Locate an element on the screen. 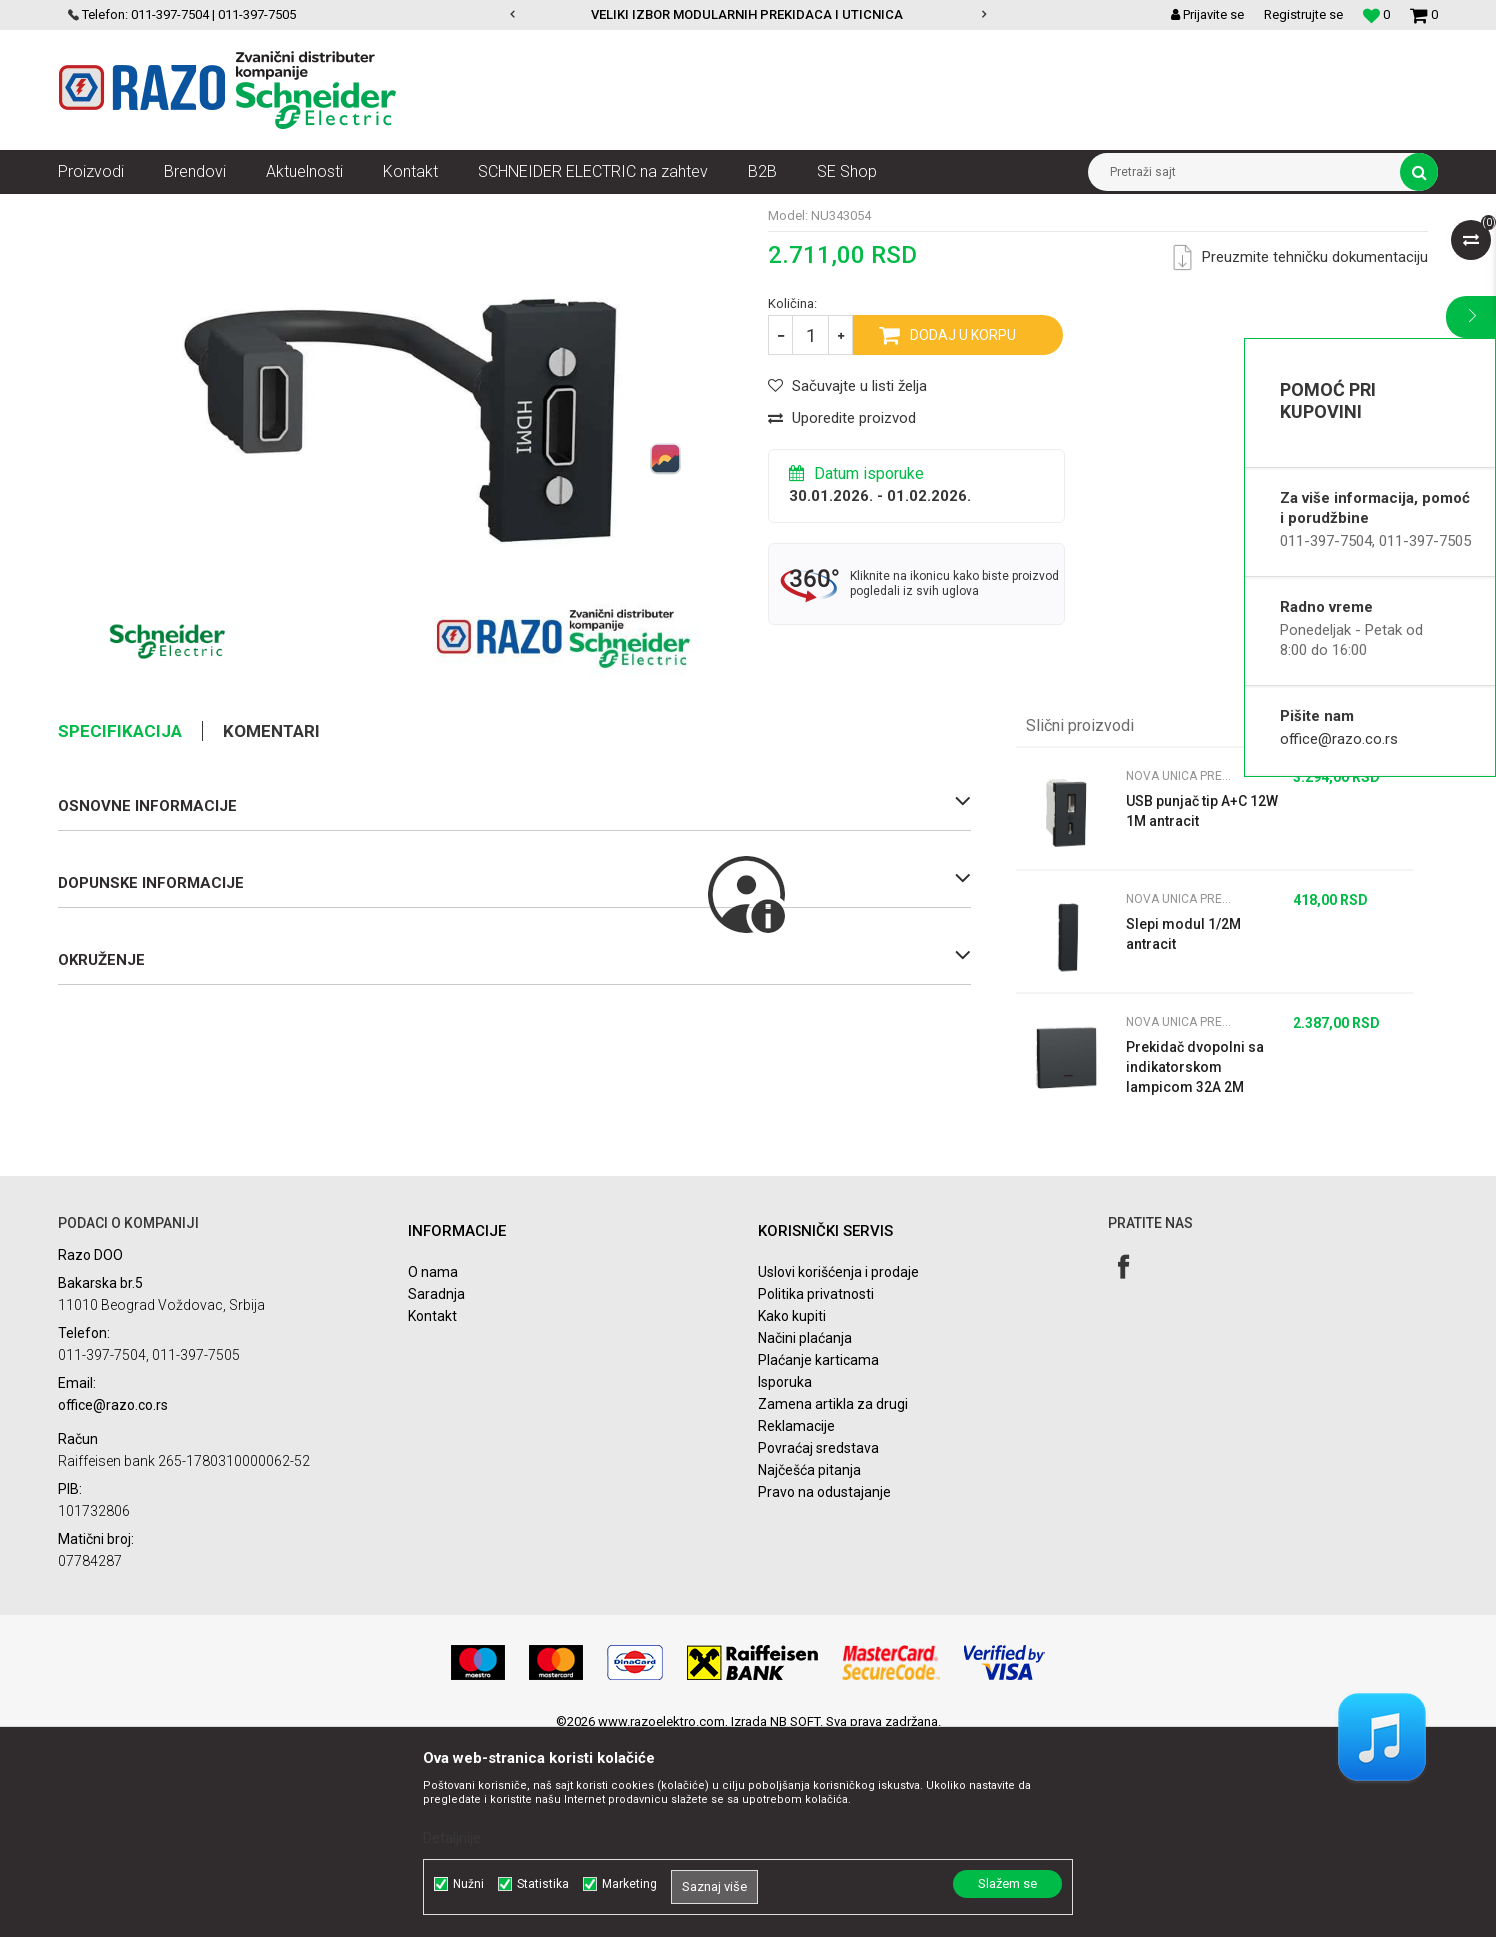 This screenshot has width=1496, height=1937. view user profile information is located at coordinates (746, 894).